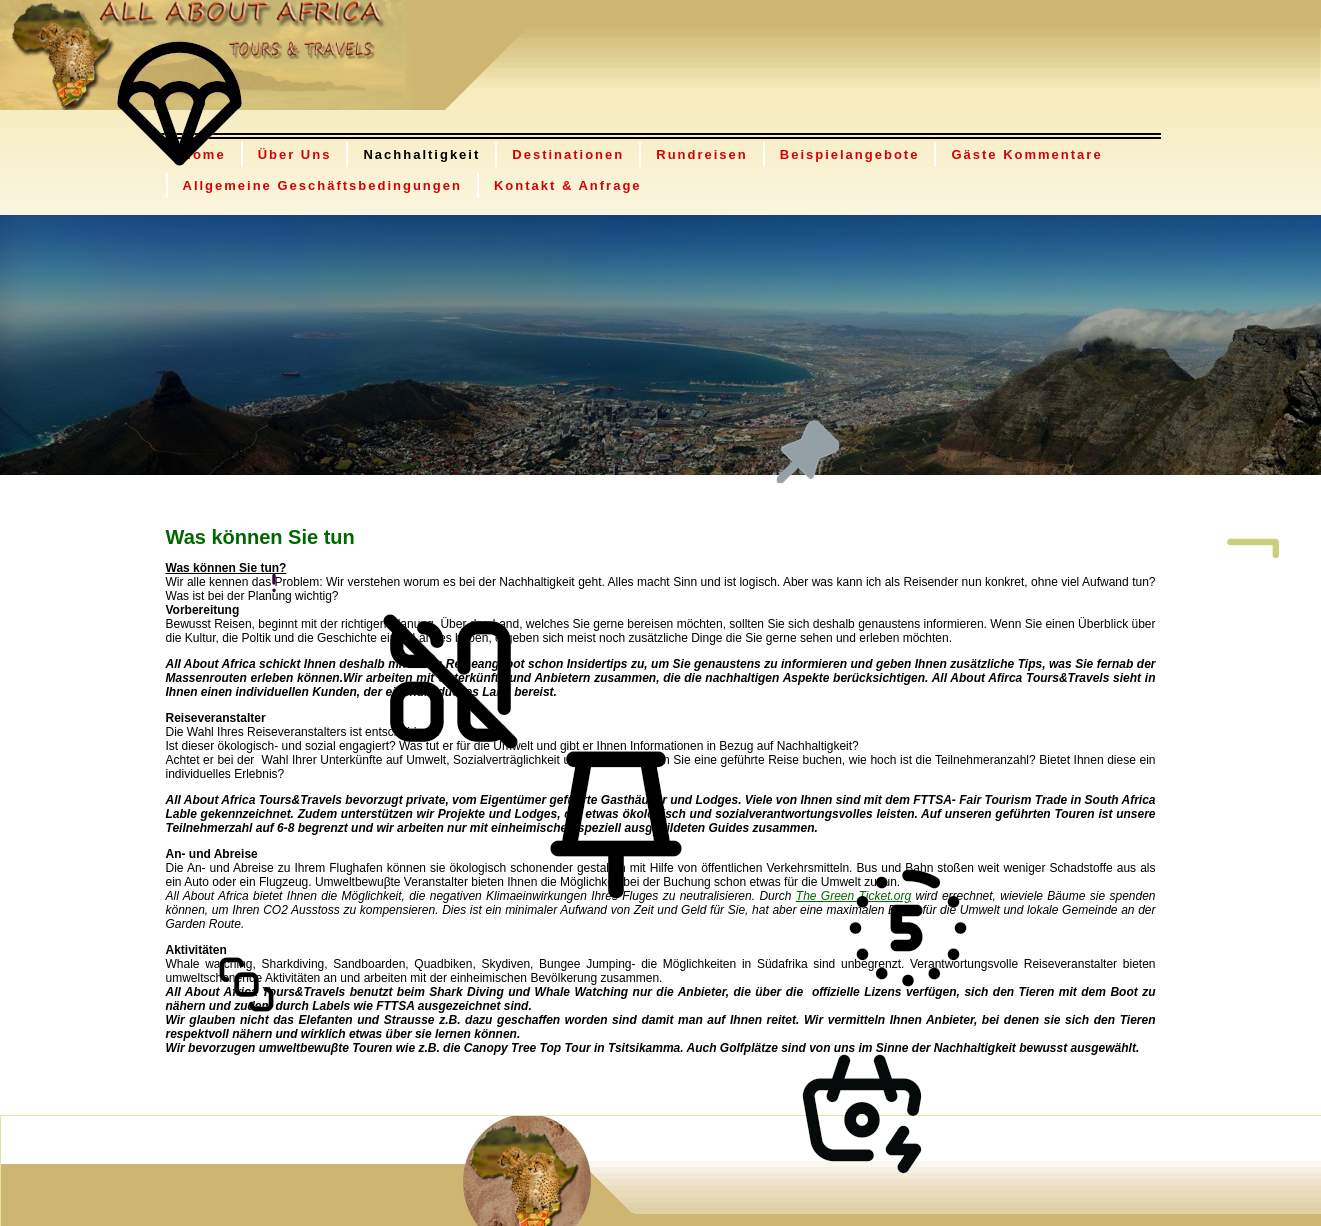 The image size is (1321, 1226). What do you see at coordinates (862, 1108) in the screenshot?
I see `quick purchase or express checkout` at bounding box center [862, 1108].